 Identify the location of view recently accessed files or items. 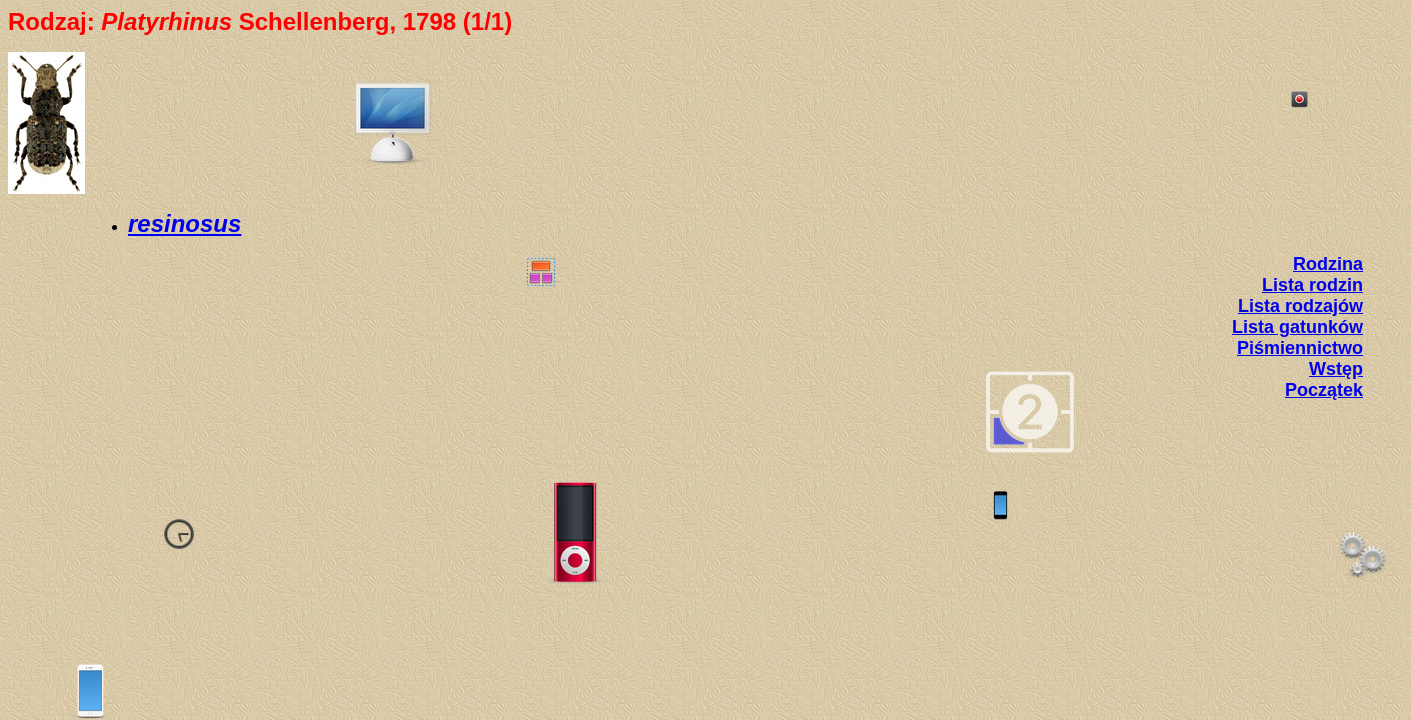
(178, 533).